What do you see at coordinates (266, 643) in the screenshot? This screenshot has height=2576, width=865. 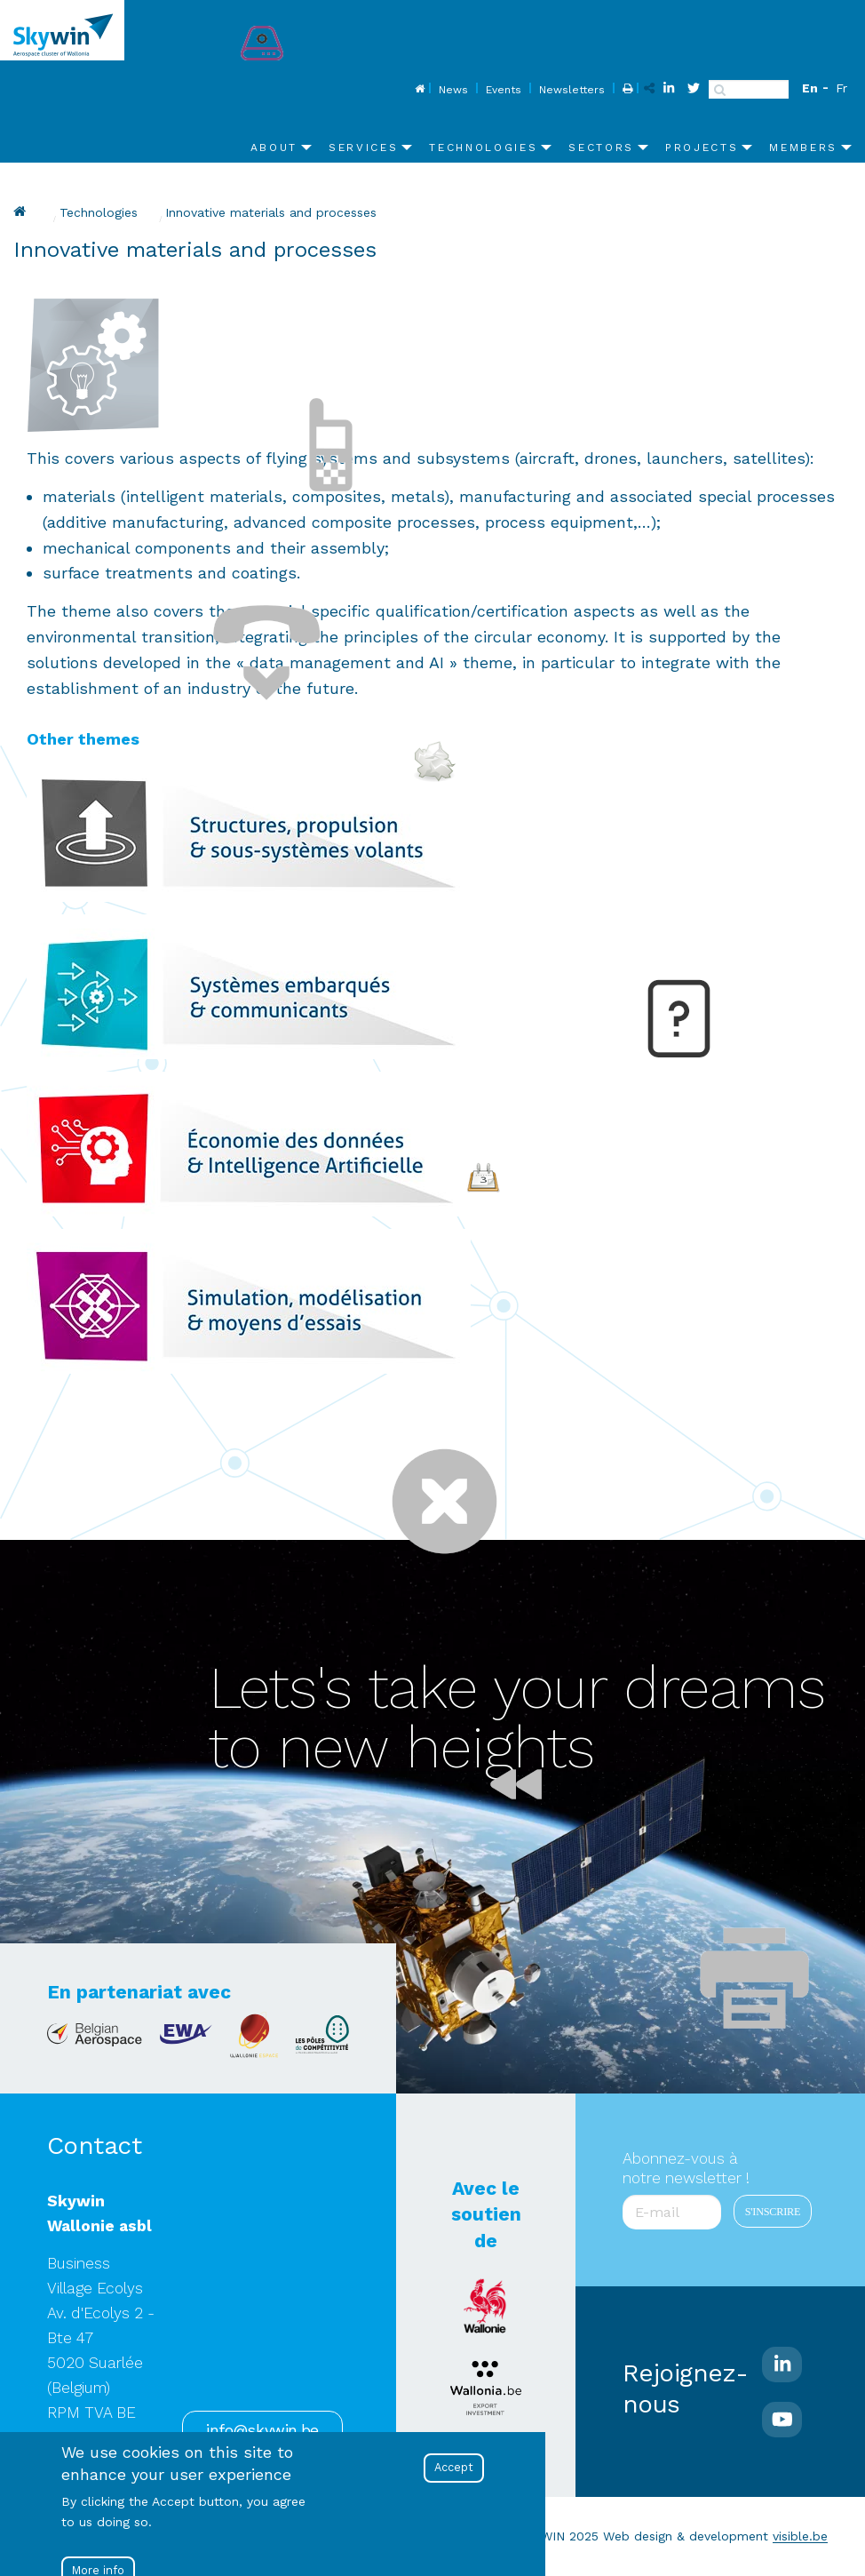 I see `end or hang up a call` at bounding box center [266, 643].